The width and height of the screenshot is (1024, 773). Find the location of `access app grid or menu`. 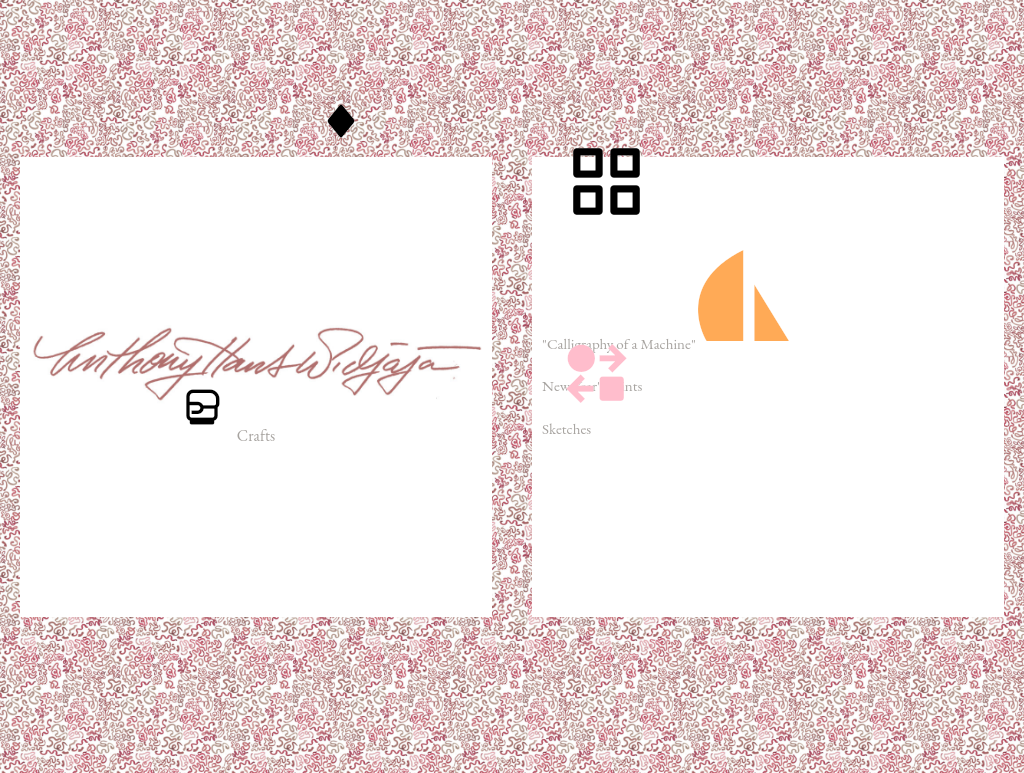

access app grid or menu is located at coordinates (606, 181).